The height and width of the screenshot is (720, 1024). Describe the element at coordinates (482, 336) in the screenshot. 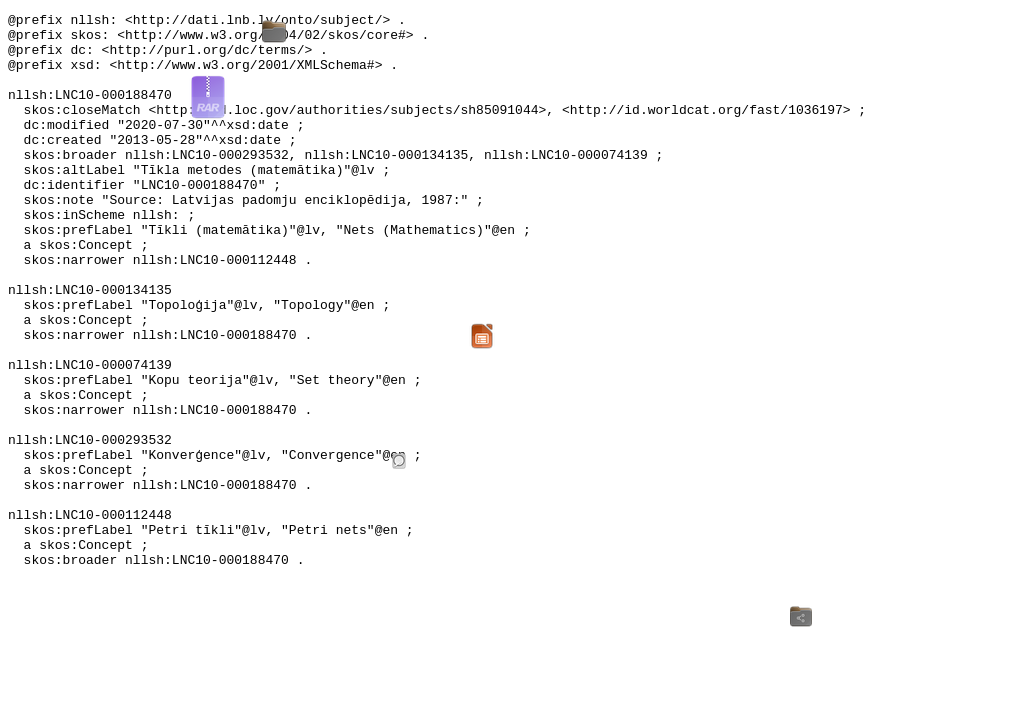

I see `open libreoffice impress presentation software` at that location.